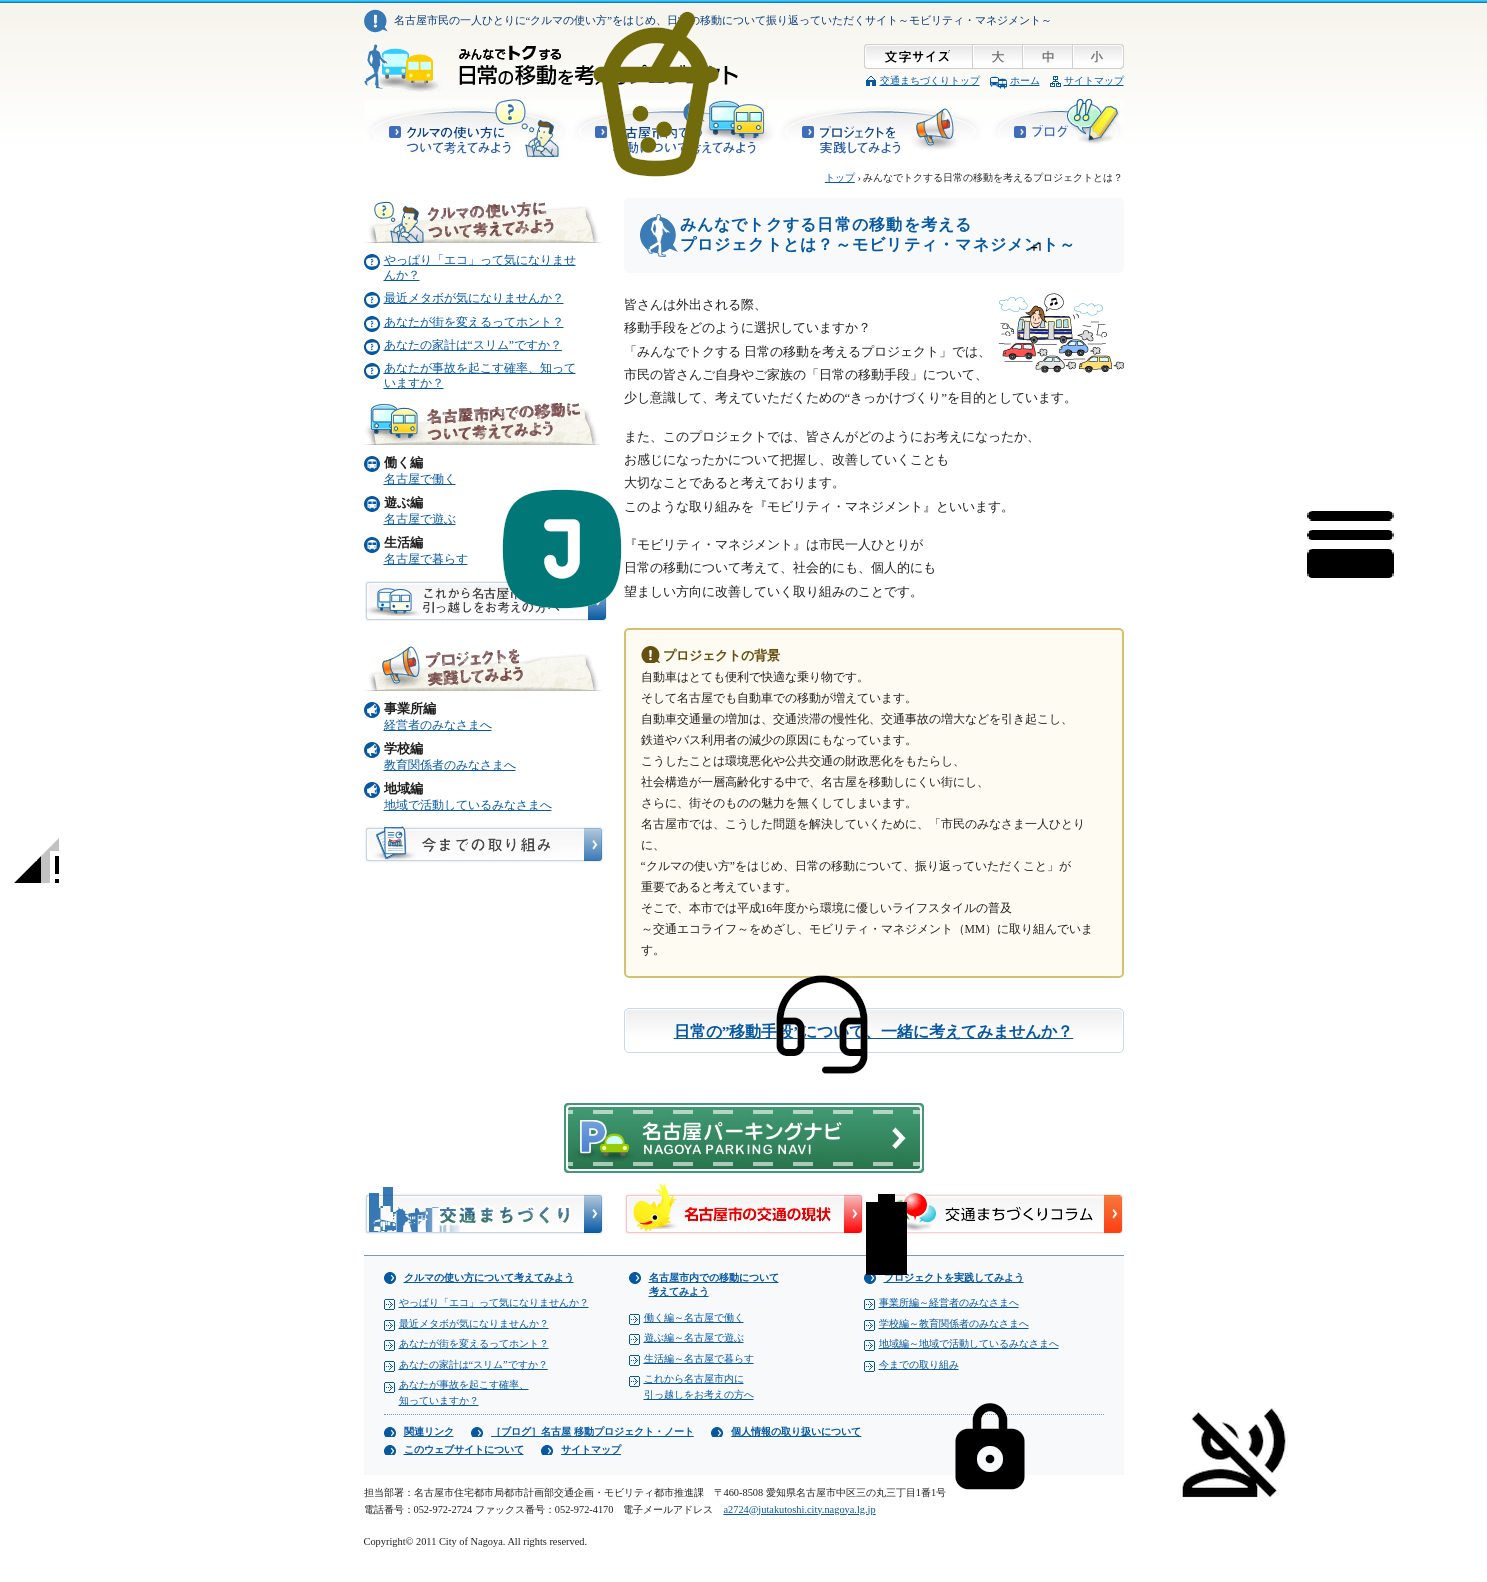 The image size is (1487, 1582). Describe the element at coordinates (562, 549) in the screenshot. I see `indicates an item or contact starting with the letter J` at that location.